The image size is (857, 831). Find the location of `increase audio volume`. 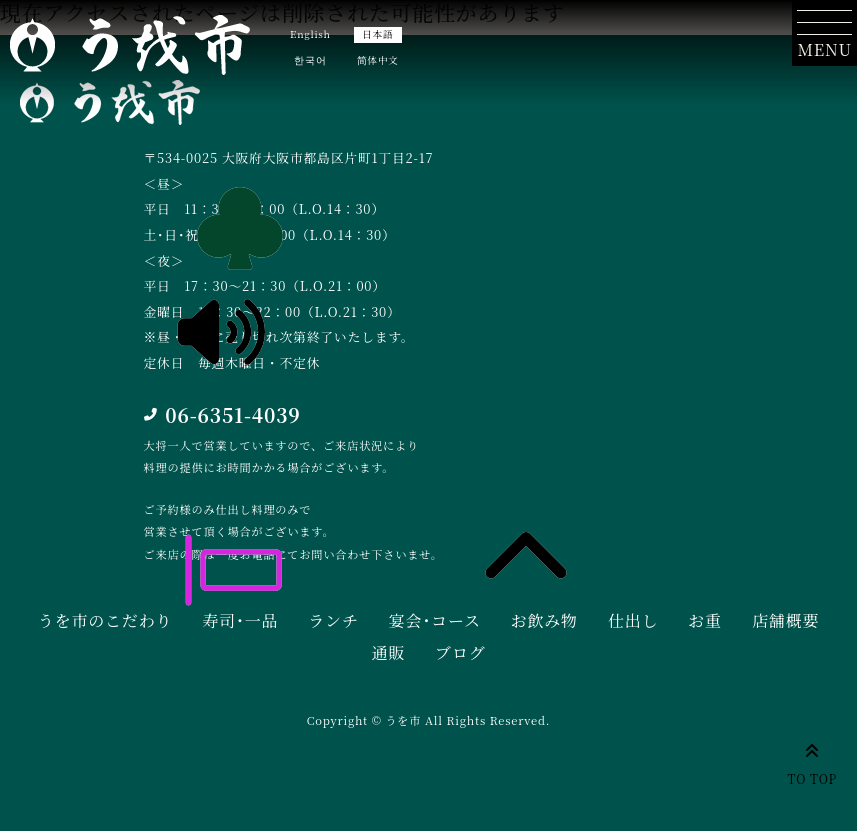

increase audio volume is located at coordinates (219, 332).